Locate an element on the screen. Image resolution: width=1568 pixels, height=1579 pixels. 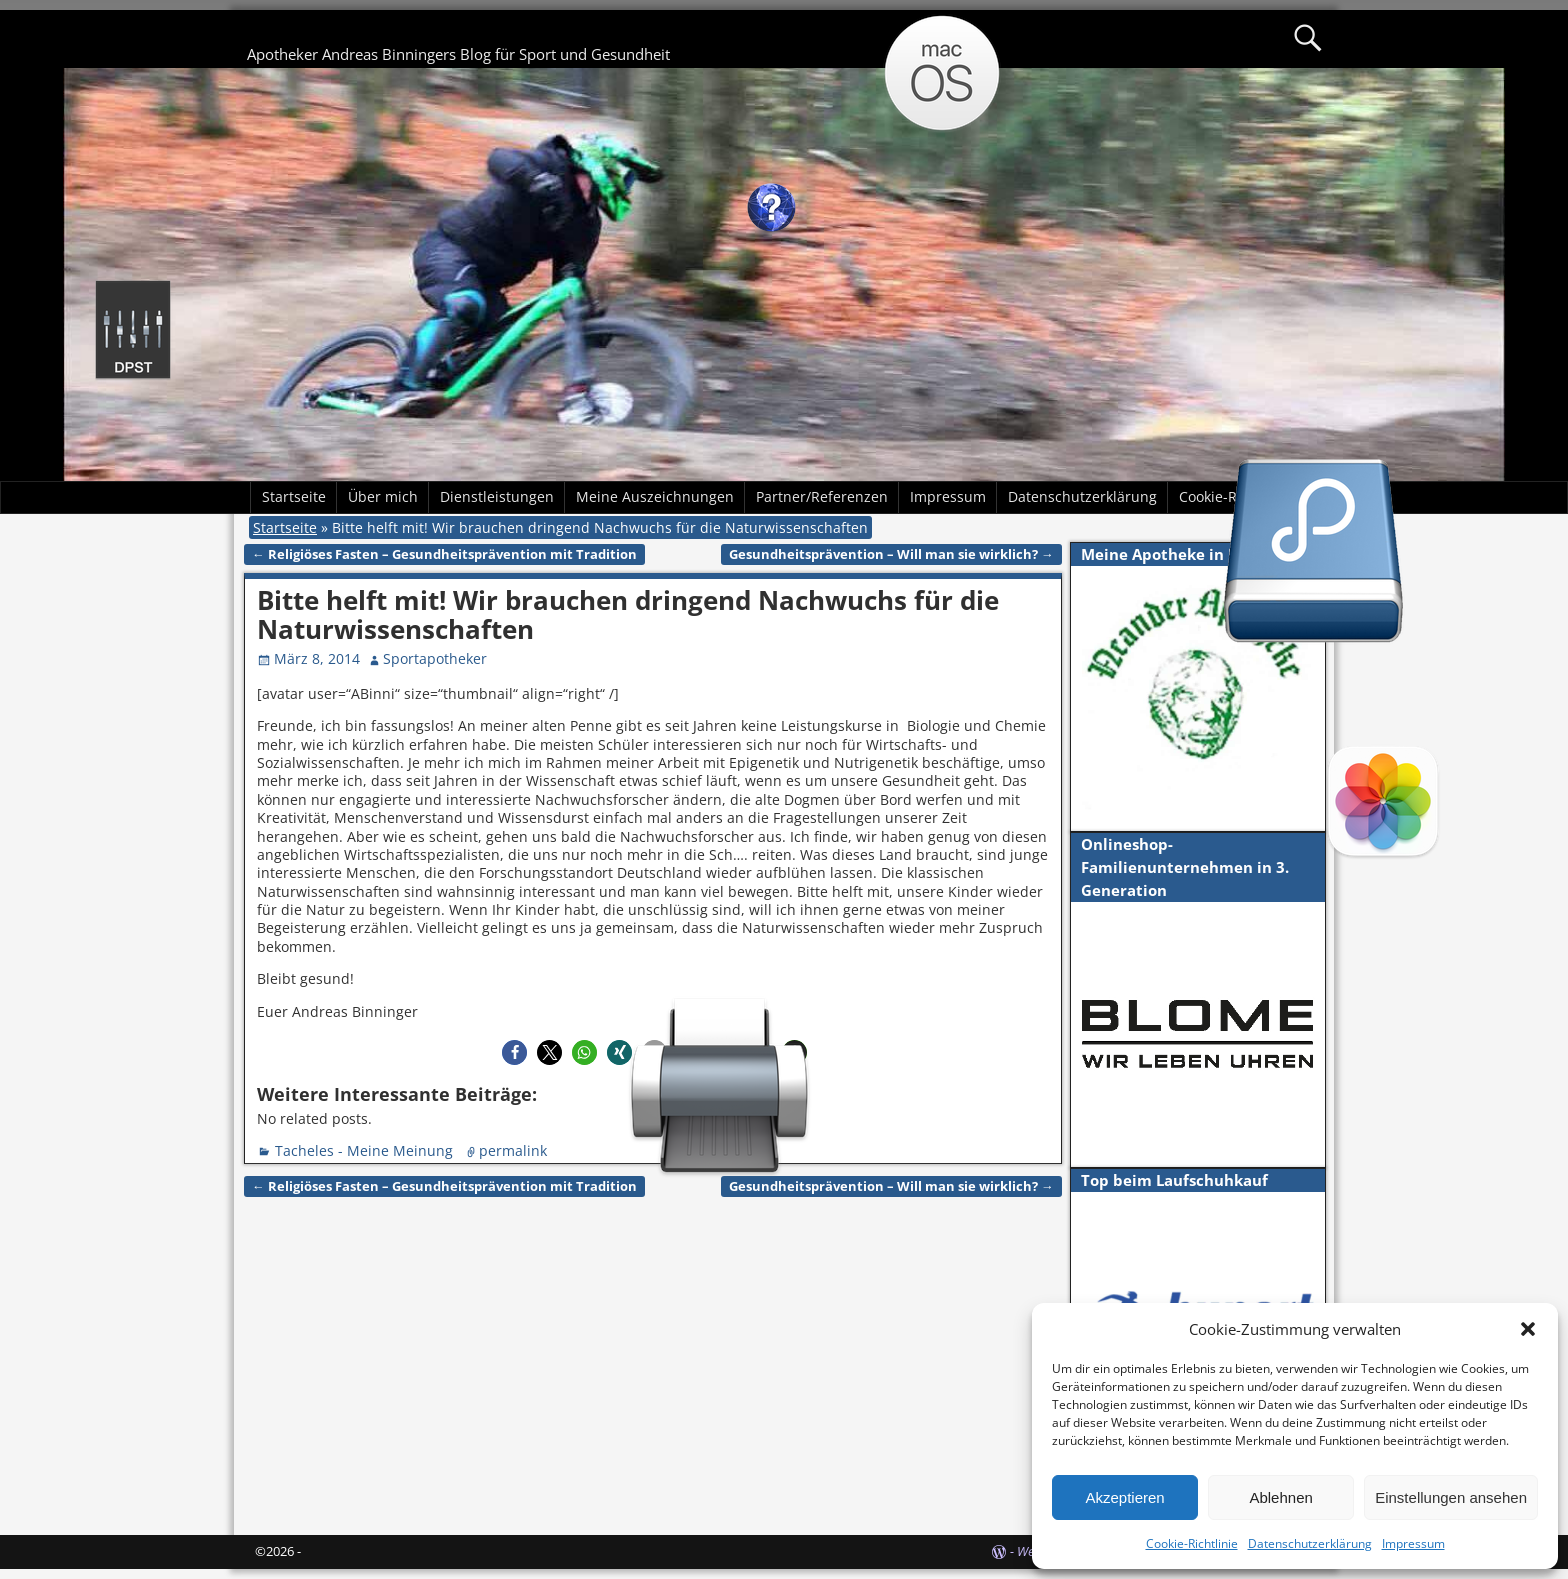
connect to a network or server is located at coordinates (771, 207).